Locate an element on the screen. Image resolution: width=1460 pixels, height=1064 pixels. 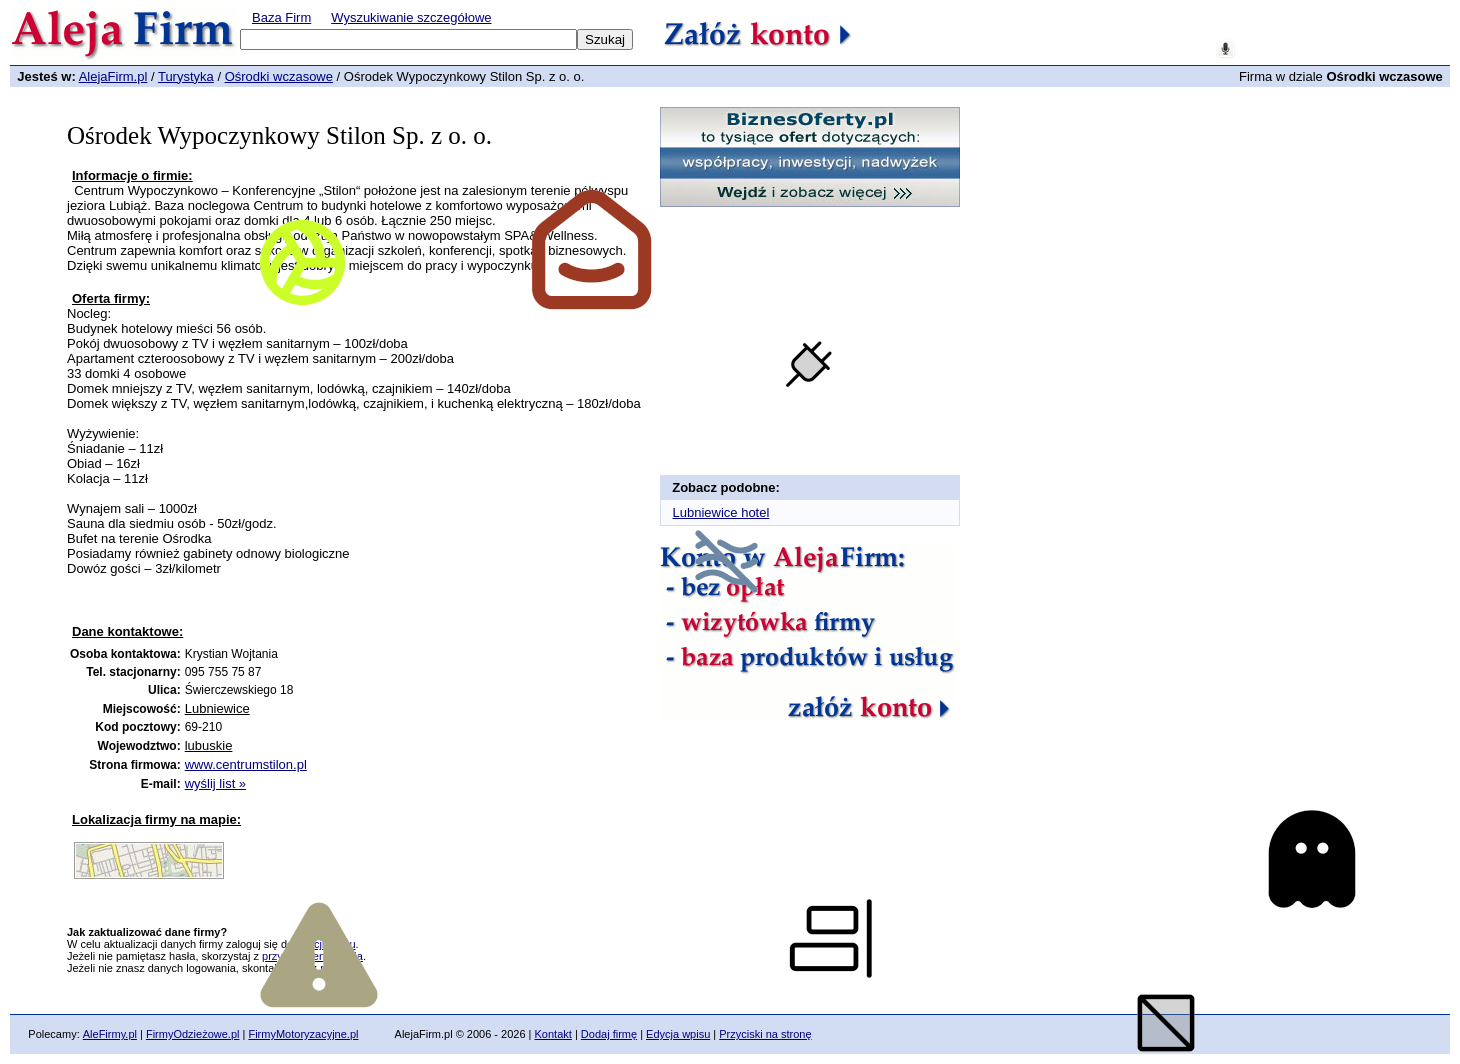
access smart home controls is located at coordinates (591, 249).